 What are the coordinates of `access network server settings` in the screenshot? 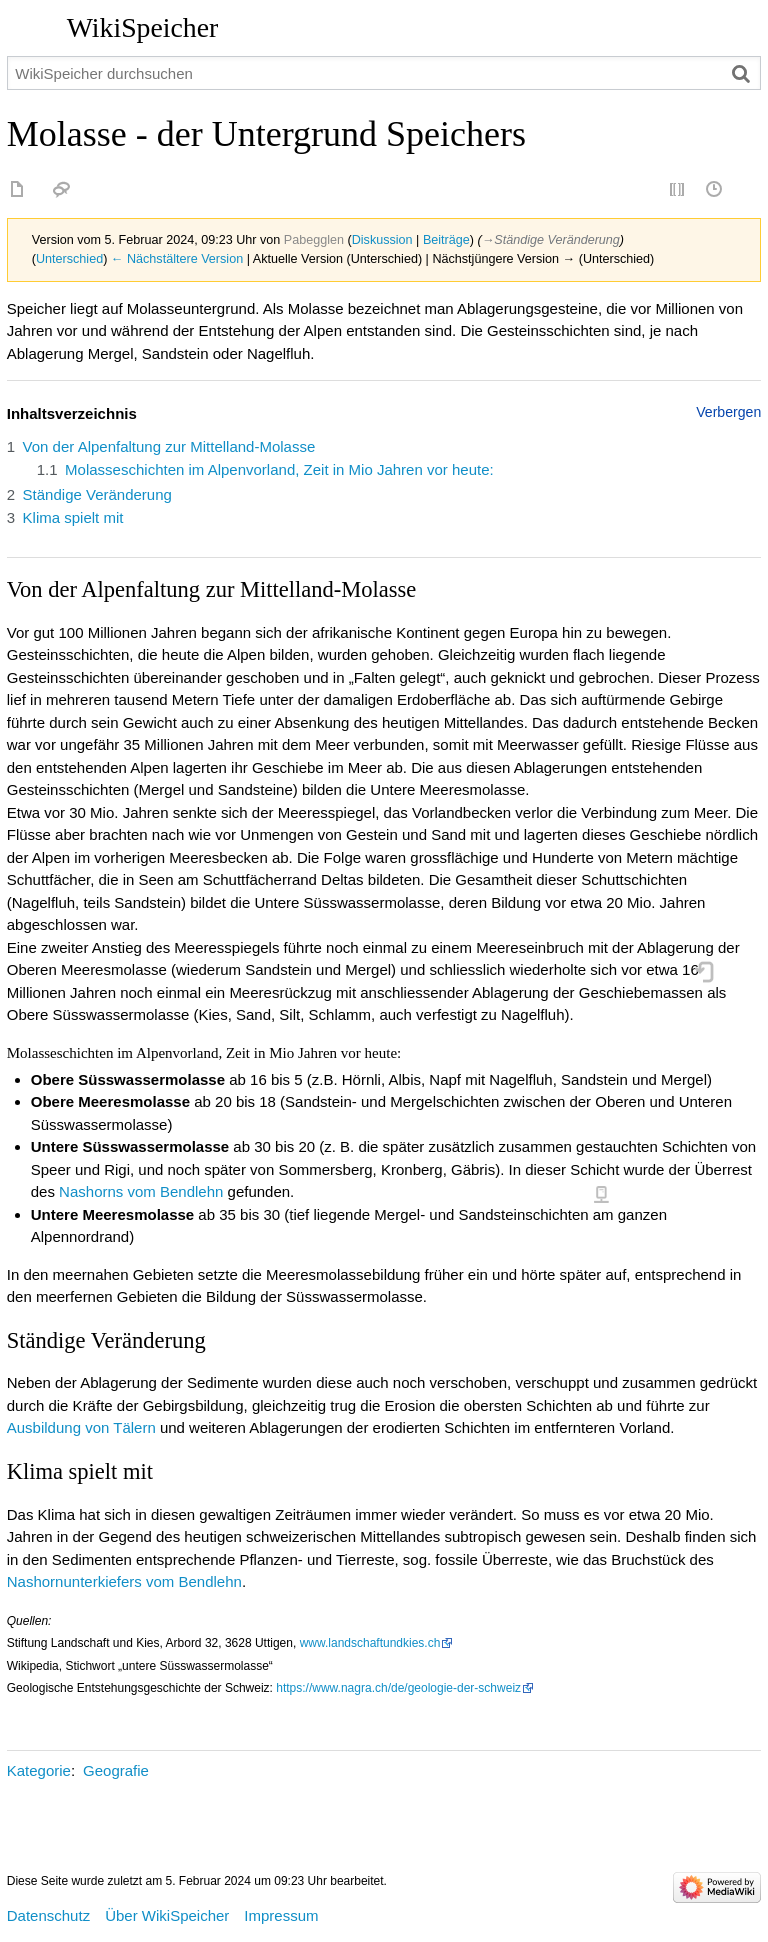 It's located at (602, 1194).